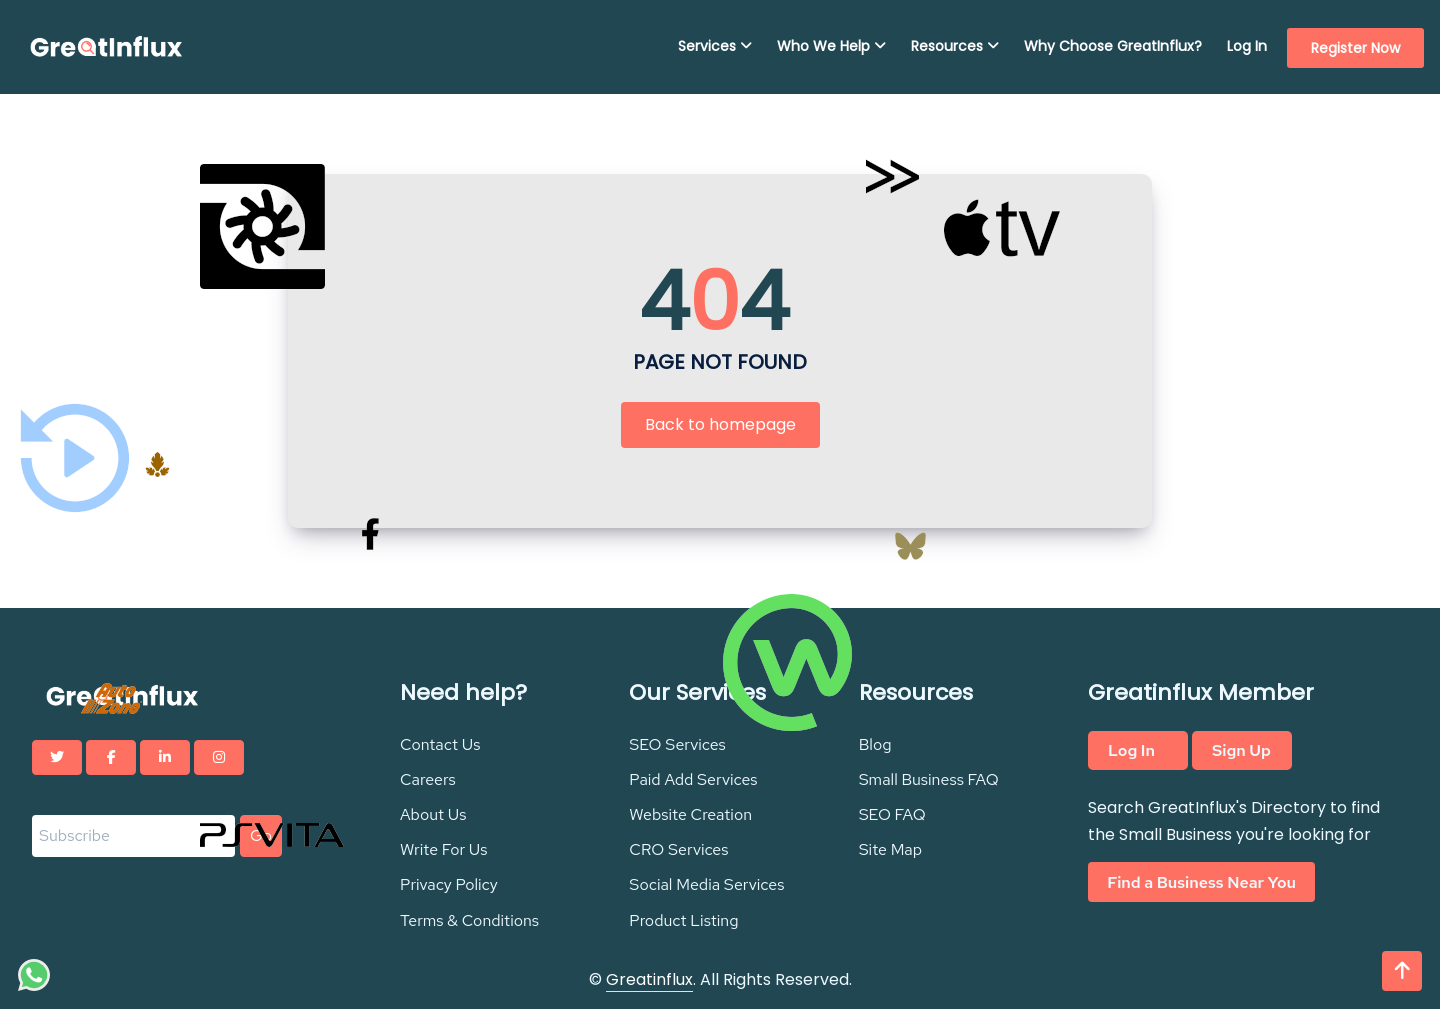  I want to click on open the Apple TV app, so click(1002, 228).